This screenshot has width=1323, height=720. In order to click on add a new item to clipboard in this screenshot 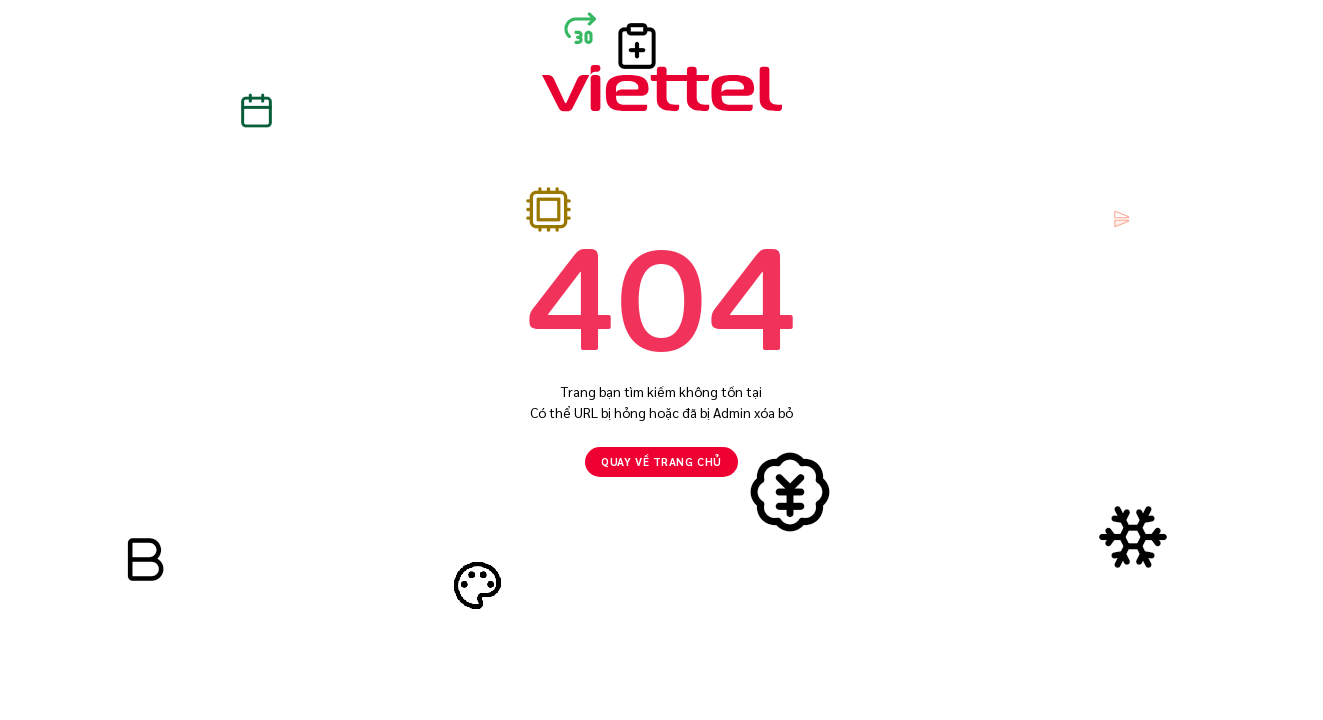, I will do `click(637, 46)`.